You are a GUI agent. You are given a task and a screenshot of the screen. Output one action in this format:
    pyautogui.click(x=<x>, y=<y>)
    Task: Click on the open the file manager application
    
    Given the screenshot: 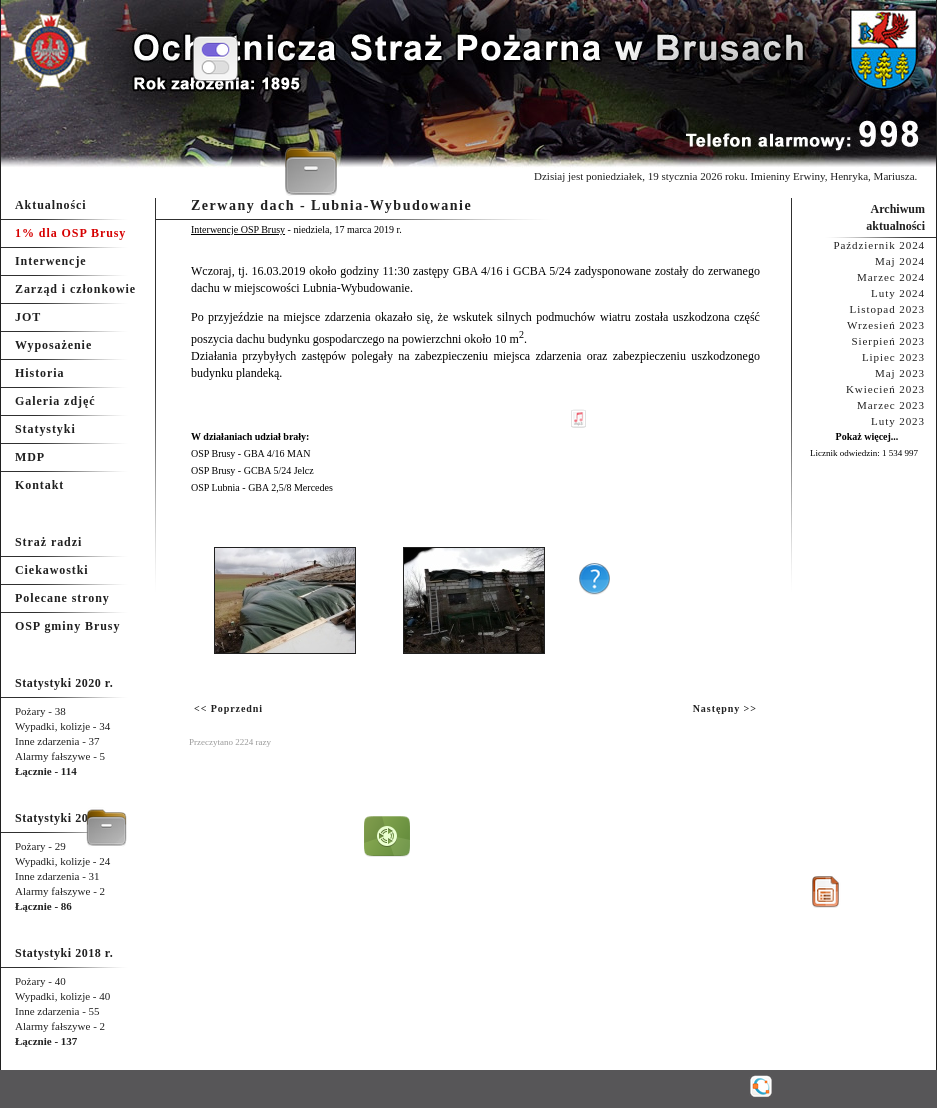 What is the action you would take?
    pyautogui.click(x=311, y=171)
    